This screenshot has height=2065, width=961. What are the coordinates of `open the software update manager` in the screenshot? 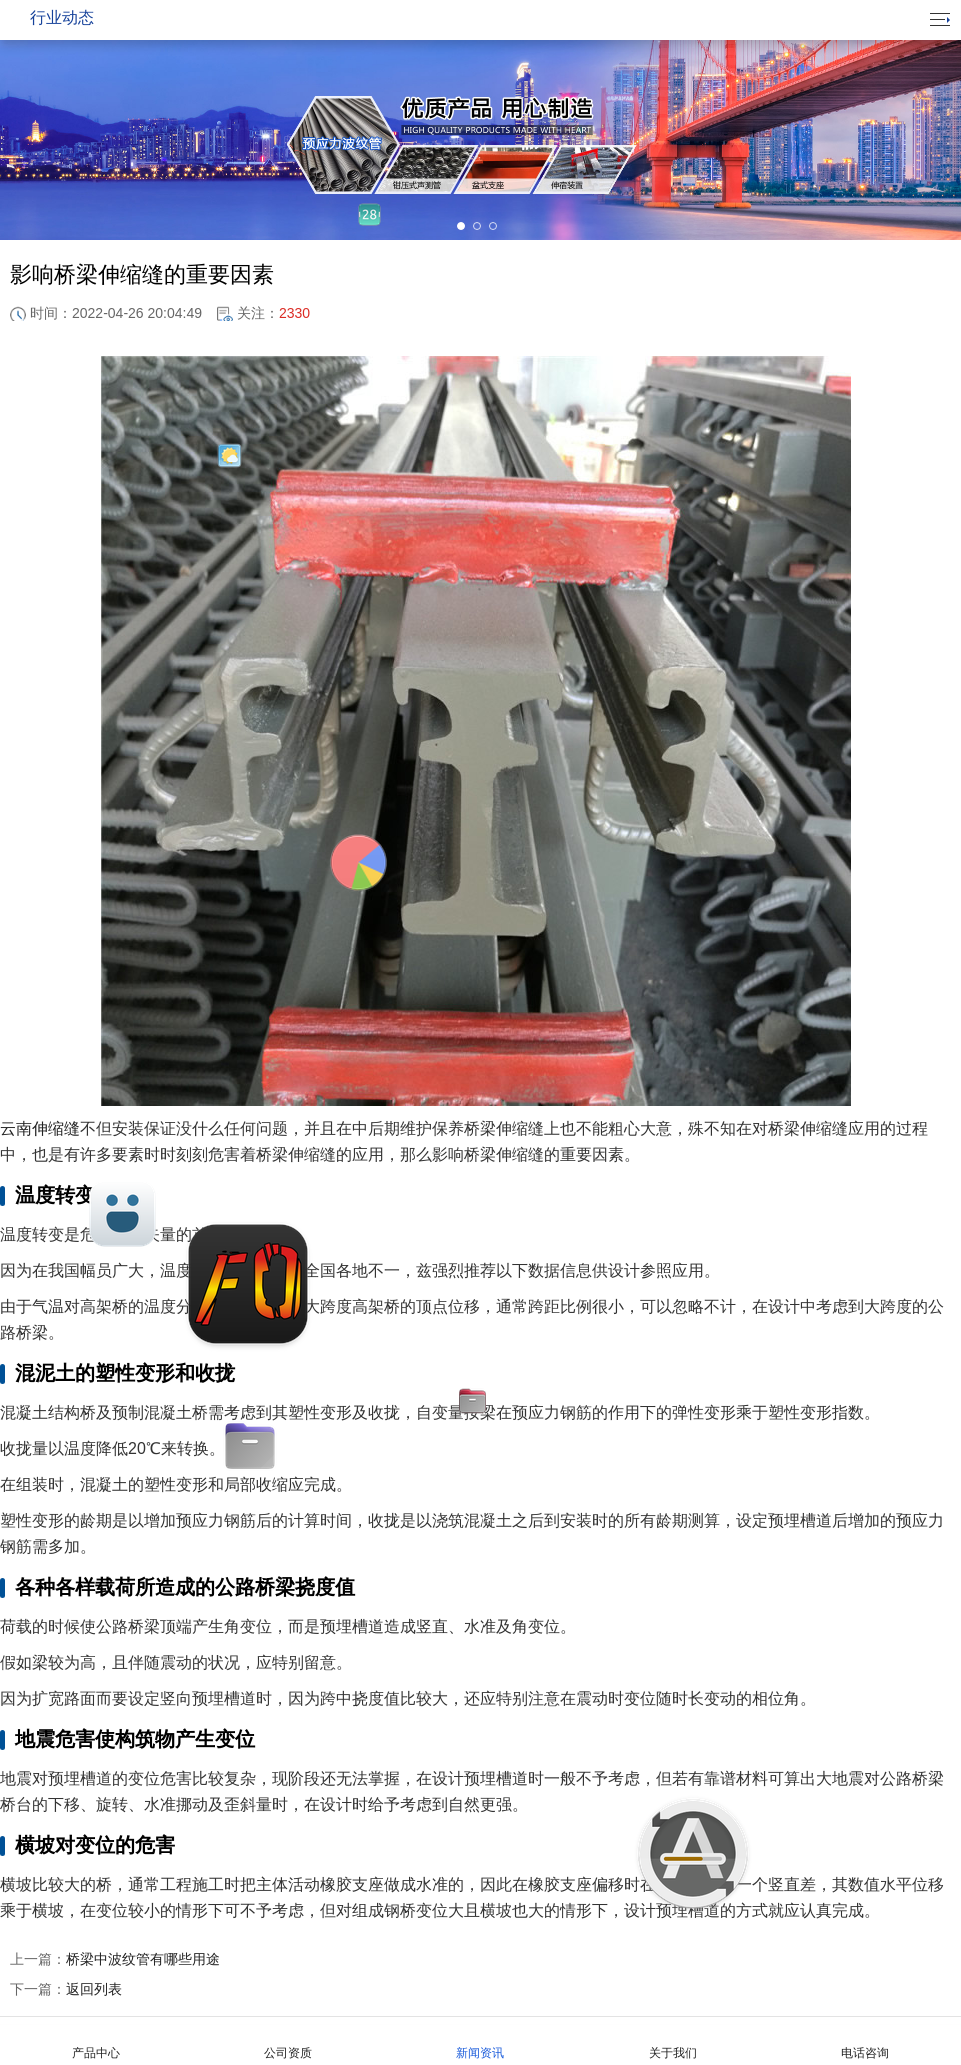 It's located at (693, 1854).